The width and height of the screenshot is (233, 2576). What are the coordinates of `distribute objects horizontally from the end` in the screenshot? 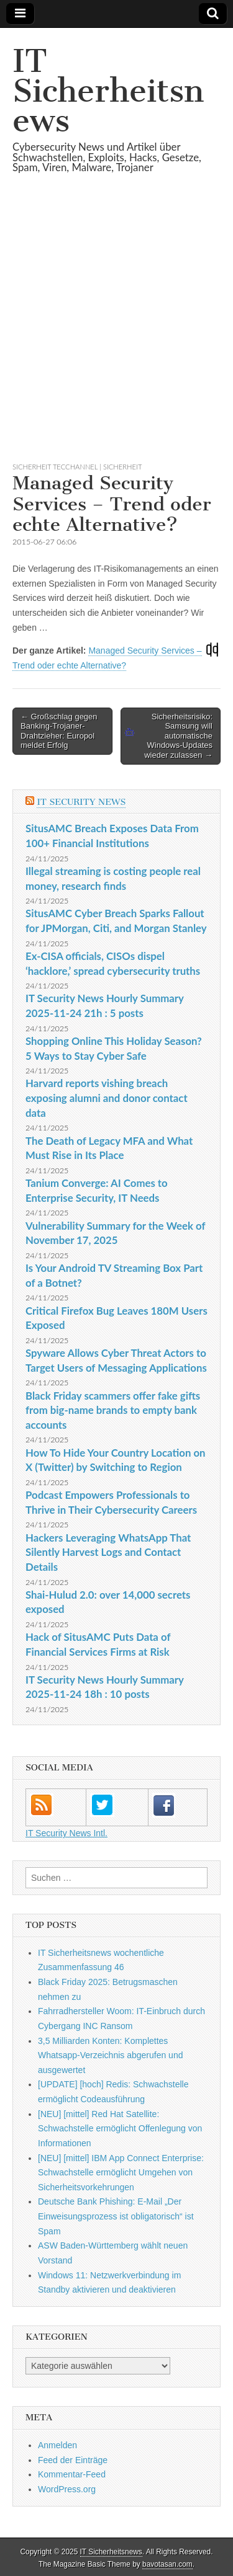 It's located at (212, 649).